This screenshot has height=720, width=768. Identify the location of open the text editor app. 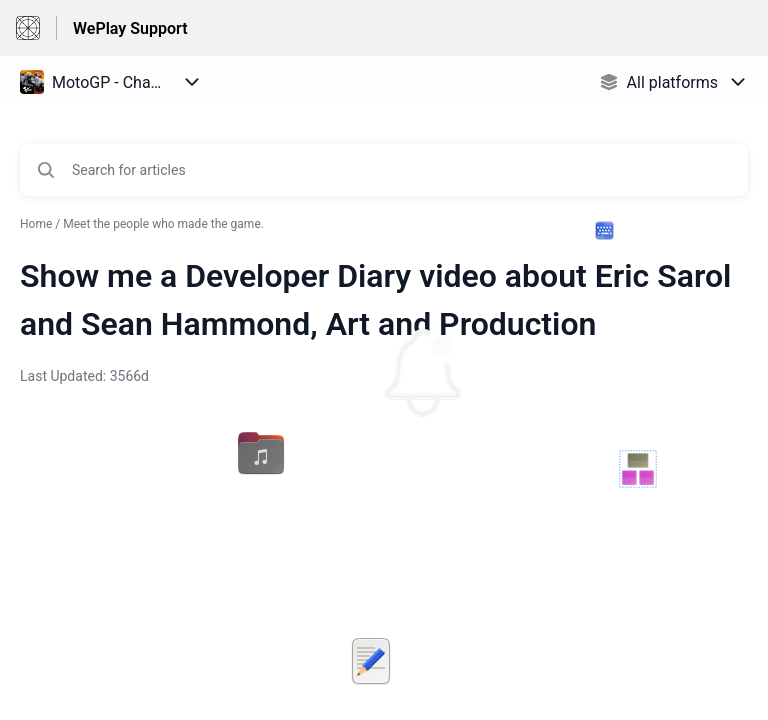
(371, 661).